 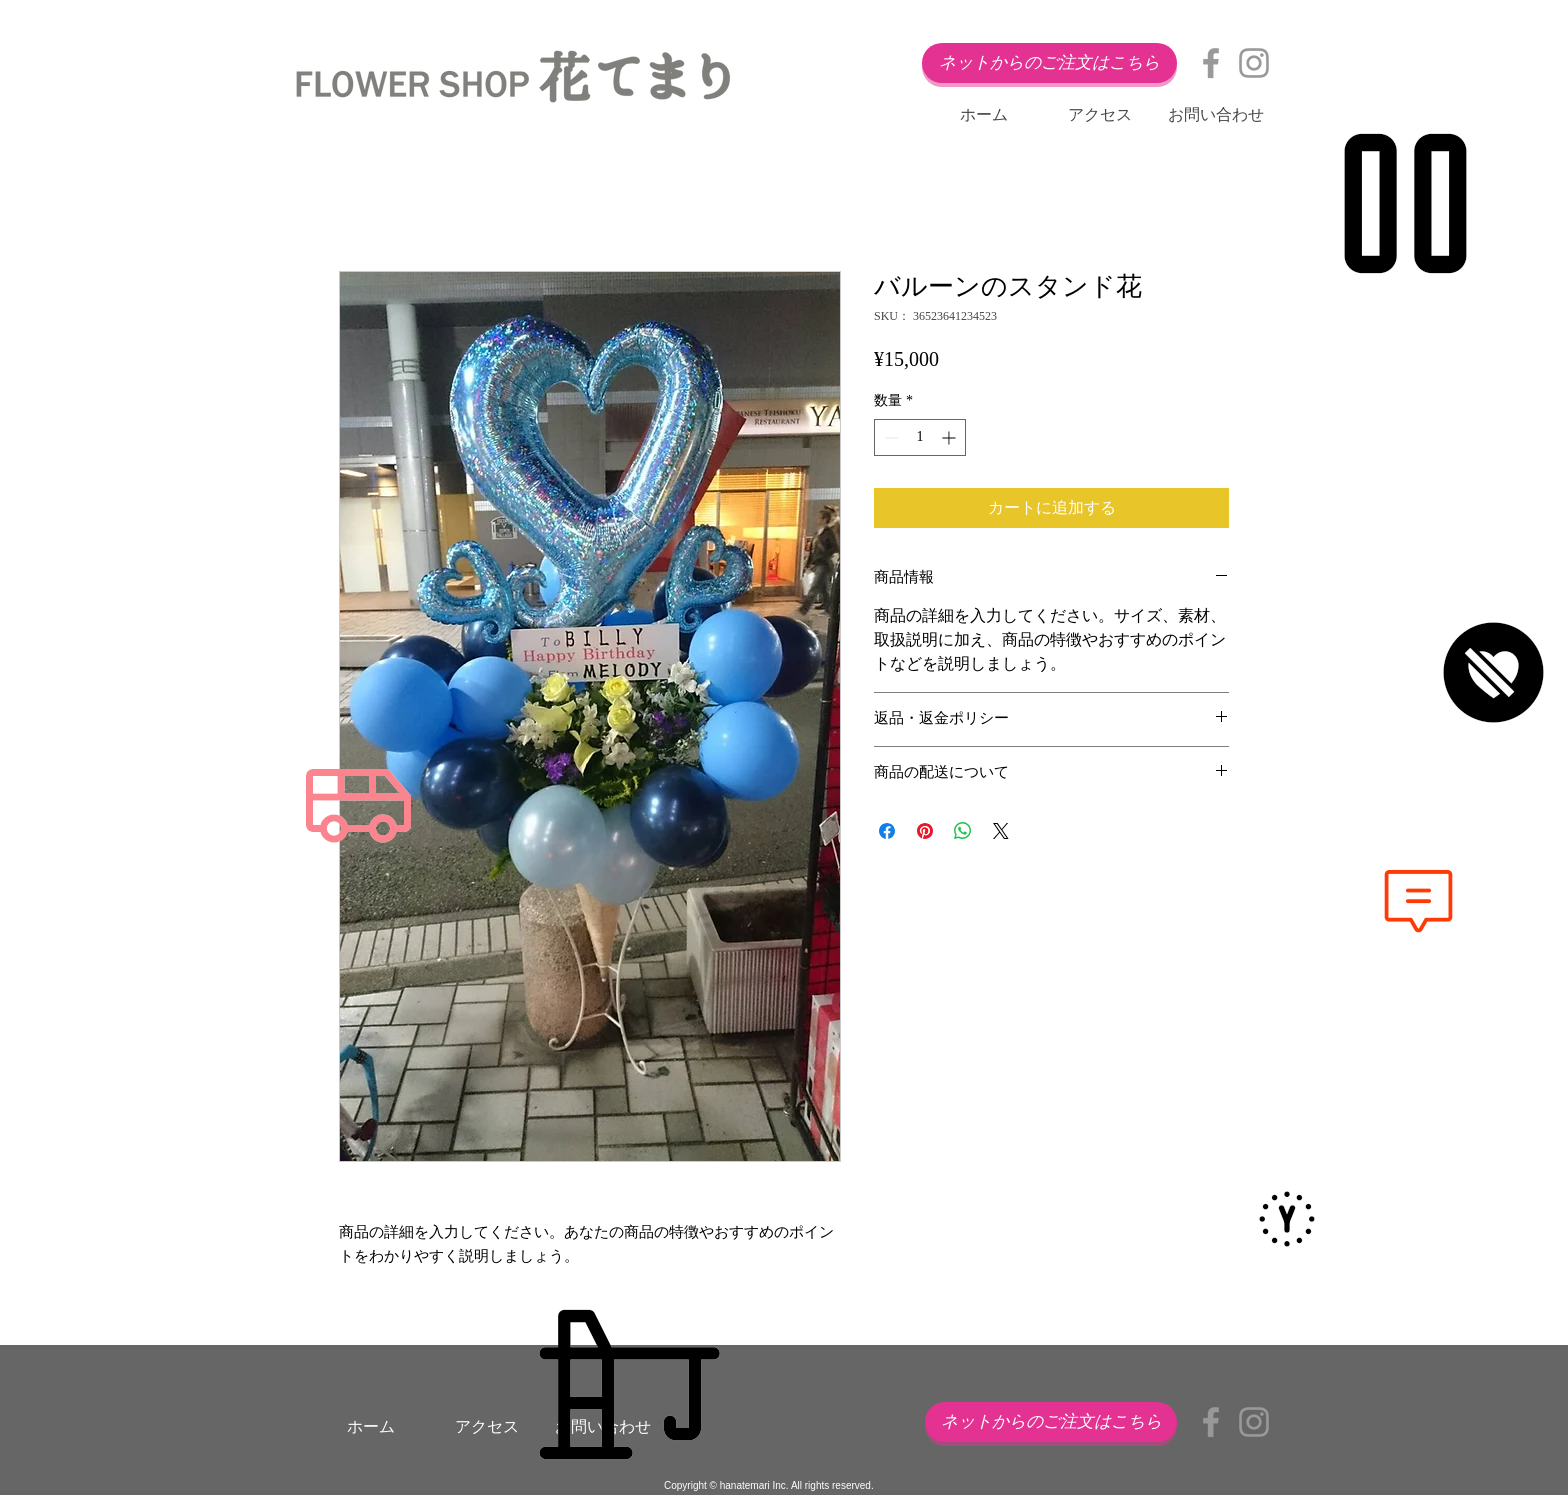 I want to click on construction or building in progress, so click(x=626, y=1384).